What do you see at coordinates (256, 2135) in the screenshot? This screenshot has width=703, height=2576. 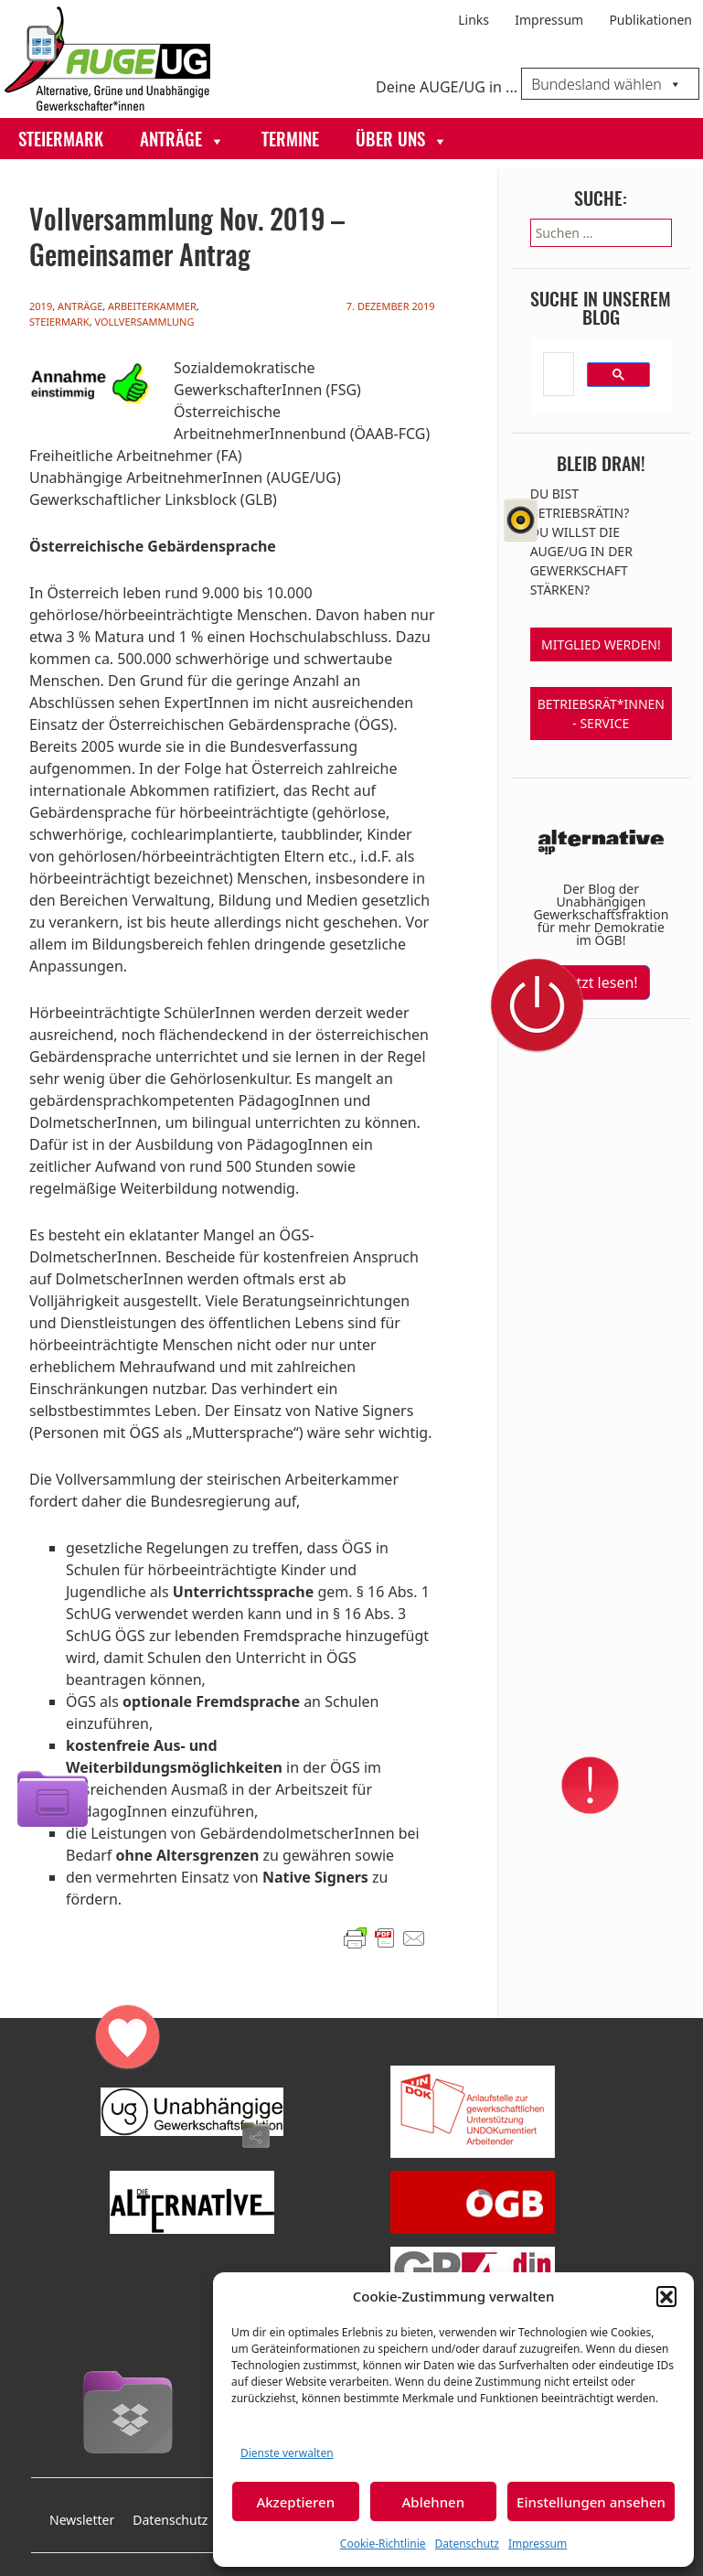 I see `access your public shared folder` at bounding box center [256, 2135].